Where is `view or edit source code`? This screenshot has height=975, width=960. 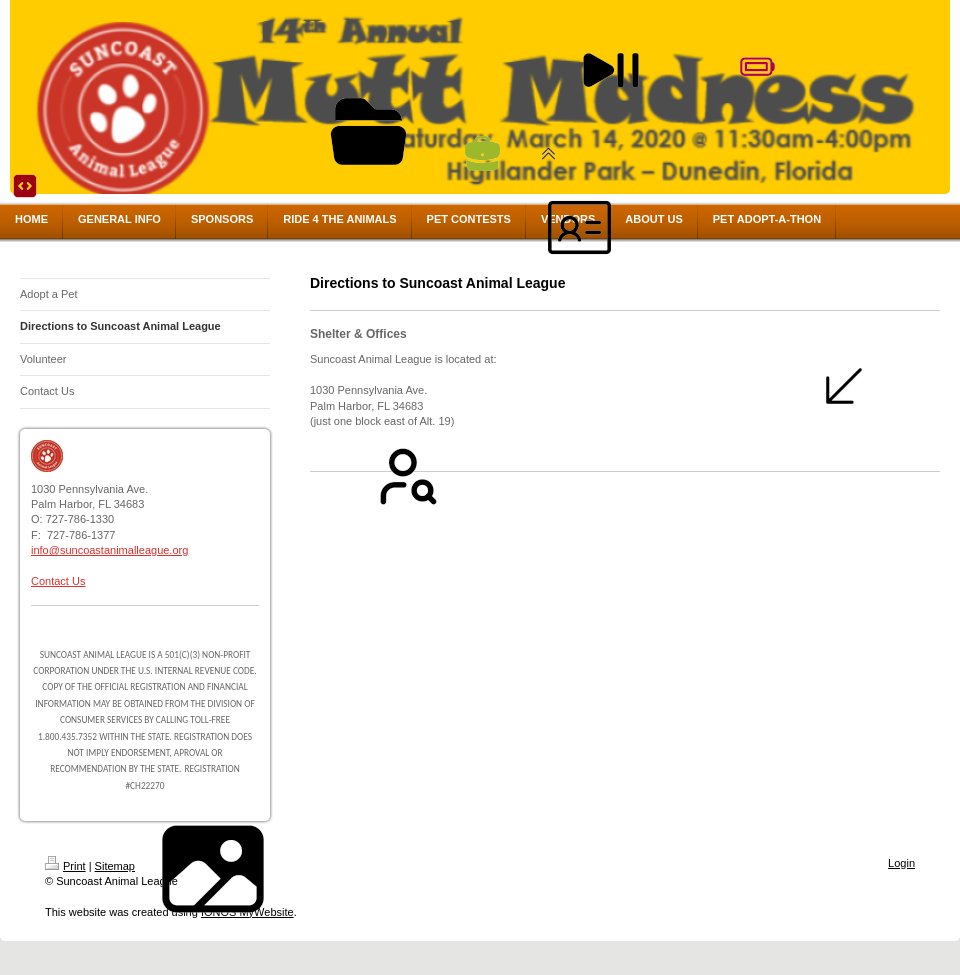
view or edit source code is located at coordinates (25, 186).